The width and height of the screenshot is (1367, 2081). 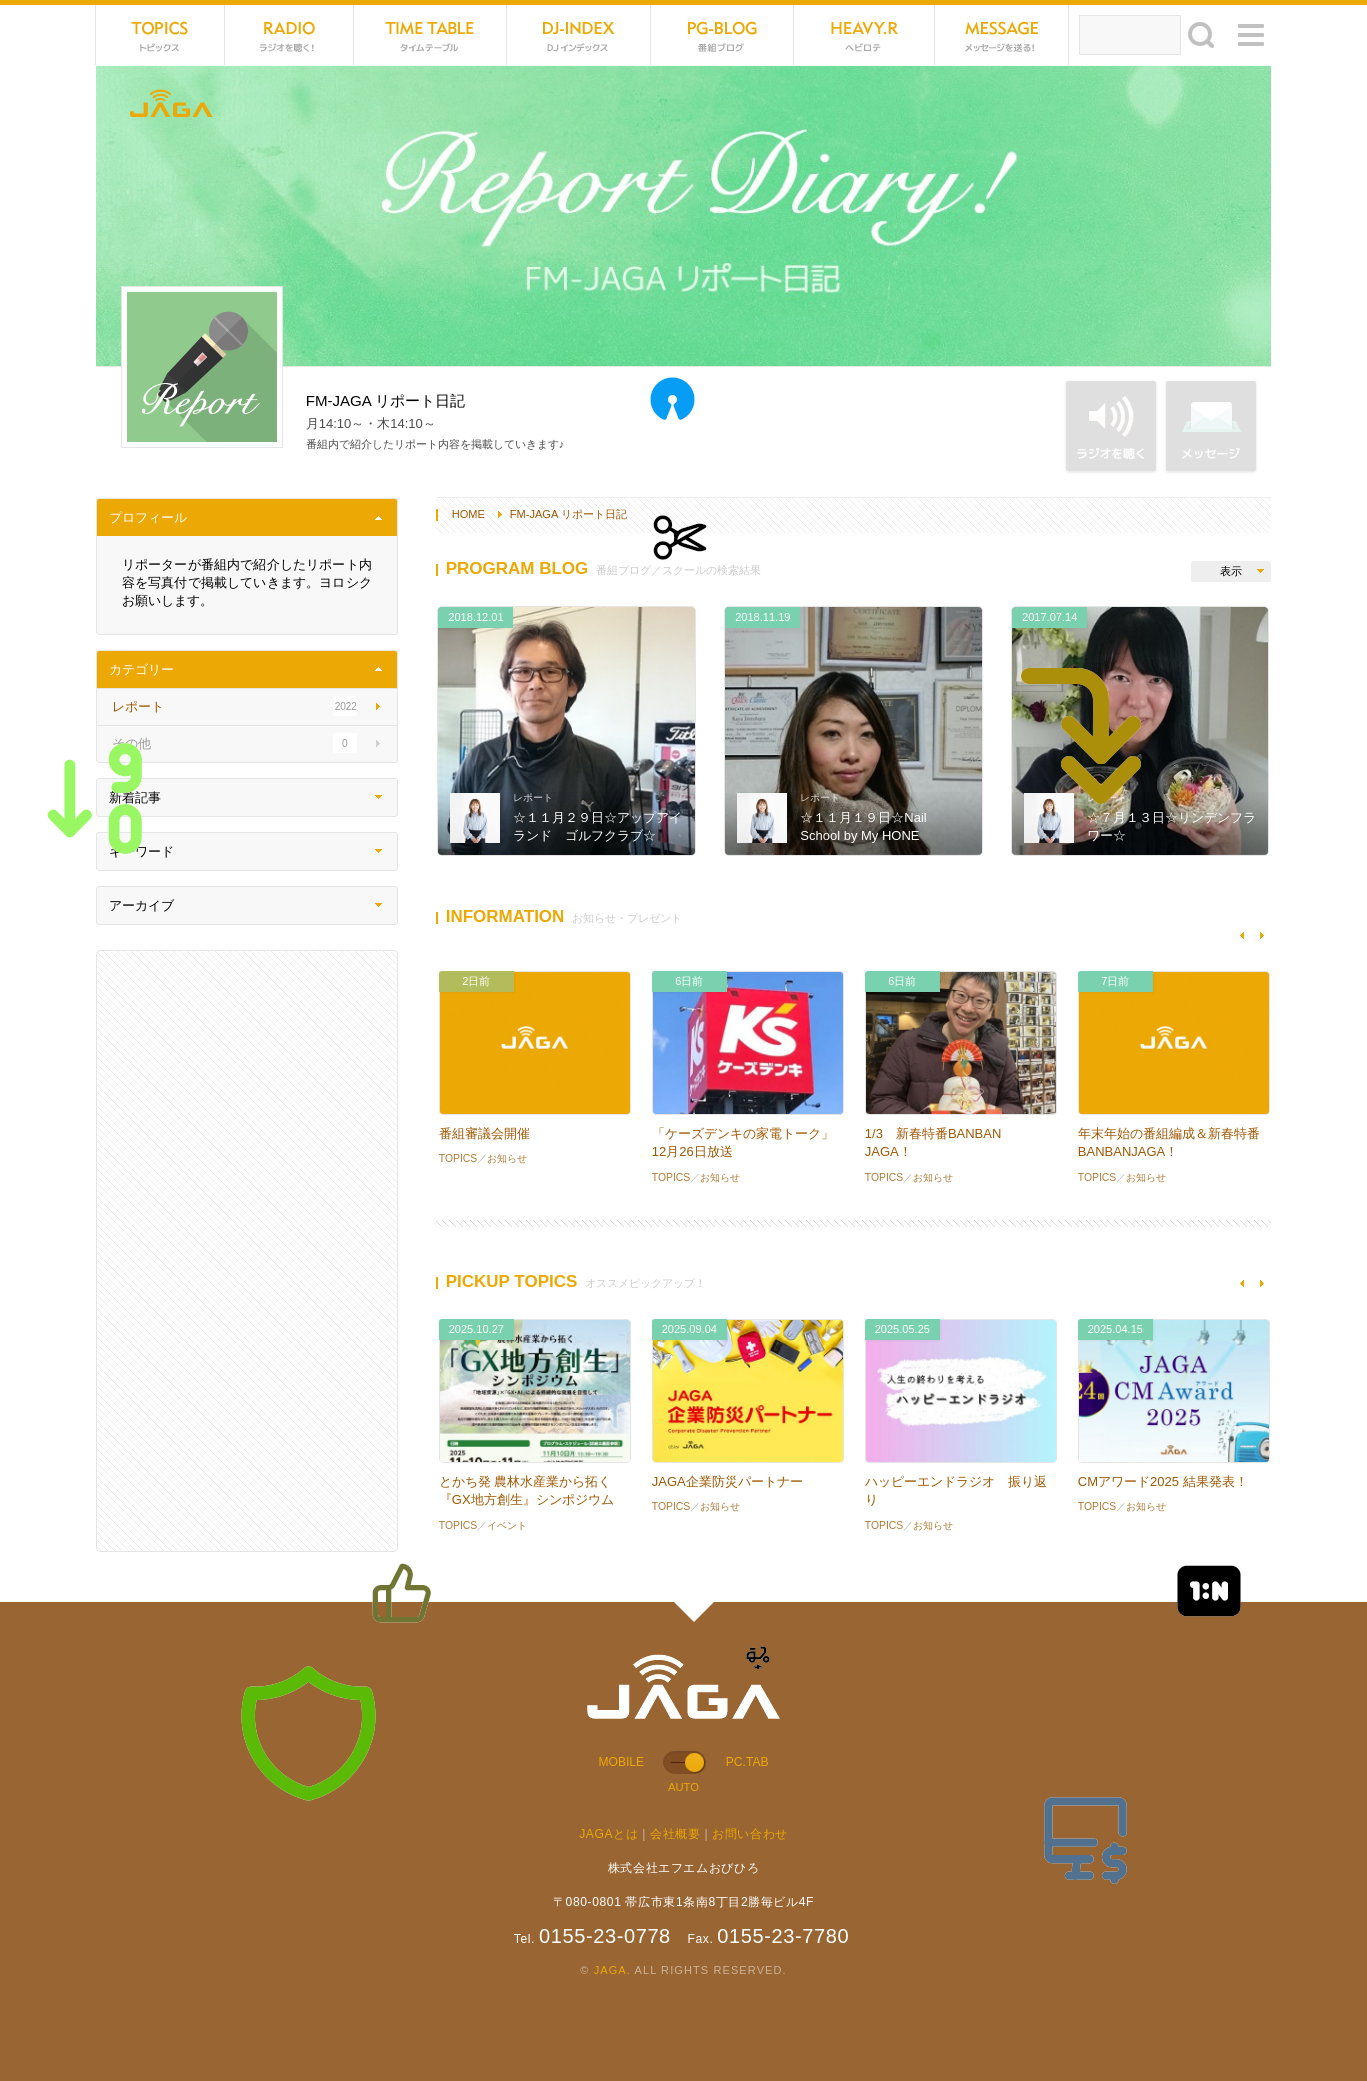 What do you see at coordinates (1209, 1591) in the screenshot?
I see `indicates a one-to-many database relationship` at bounding box center [1209, 1591].